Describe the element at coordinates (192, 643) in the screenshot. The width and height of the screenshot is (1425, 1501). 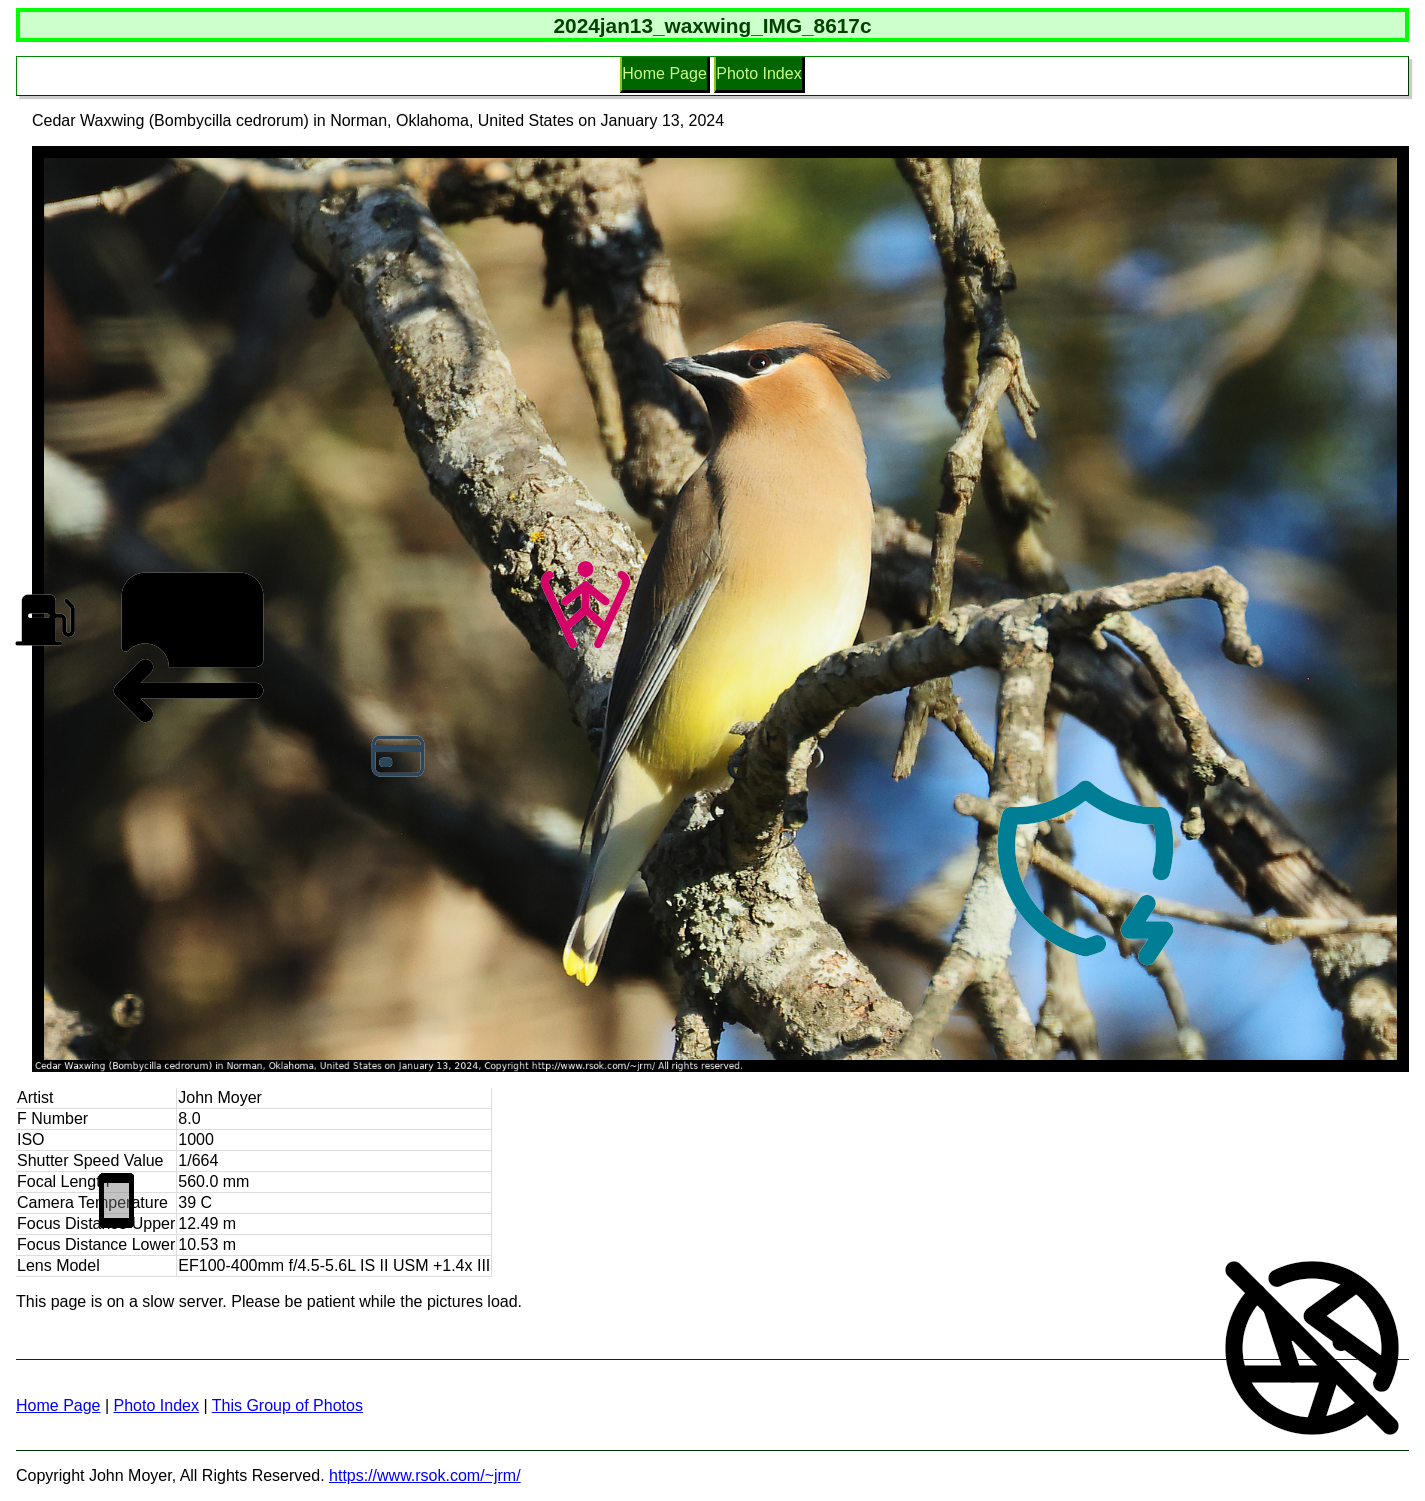
I see `auto-fit content to the left edge` at that location.